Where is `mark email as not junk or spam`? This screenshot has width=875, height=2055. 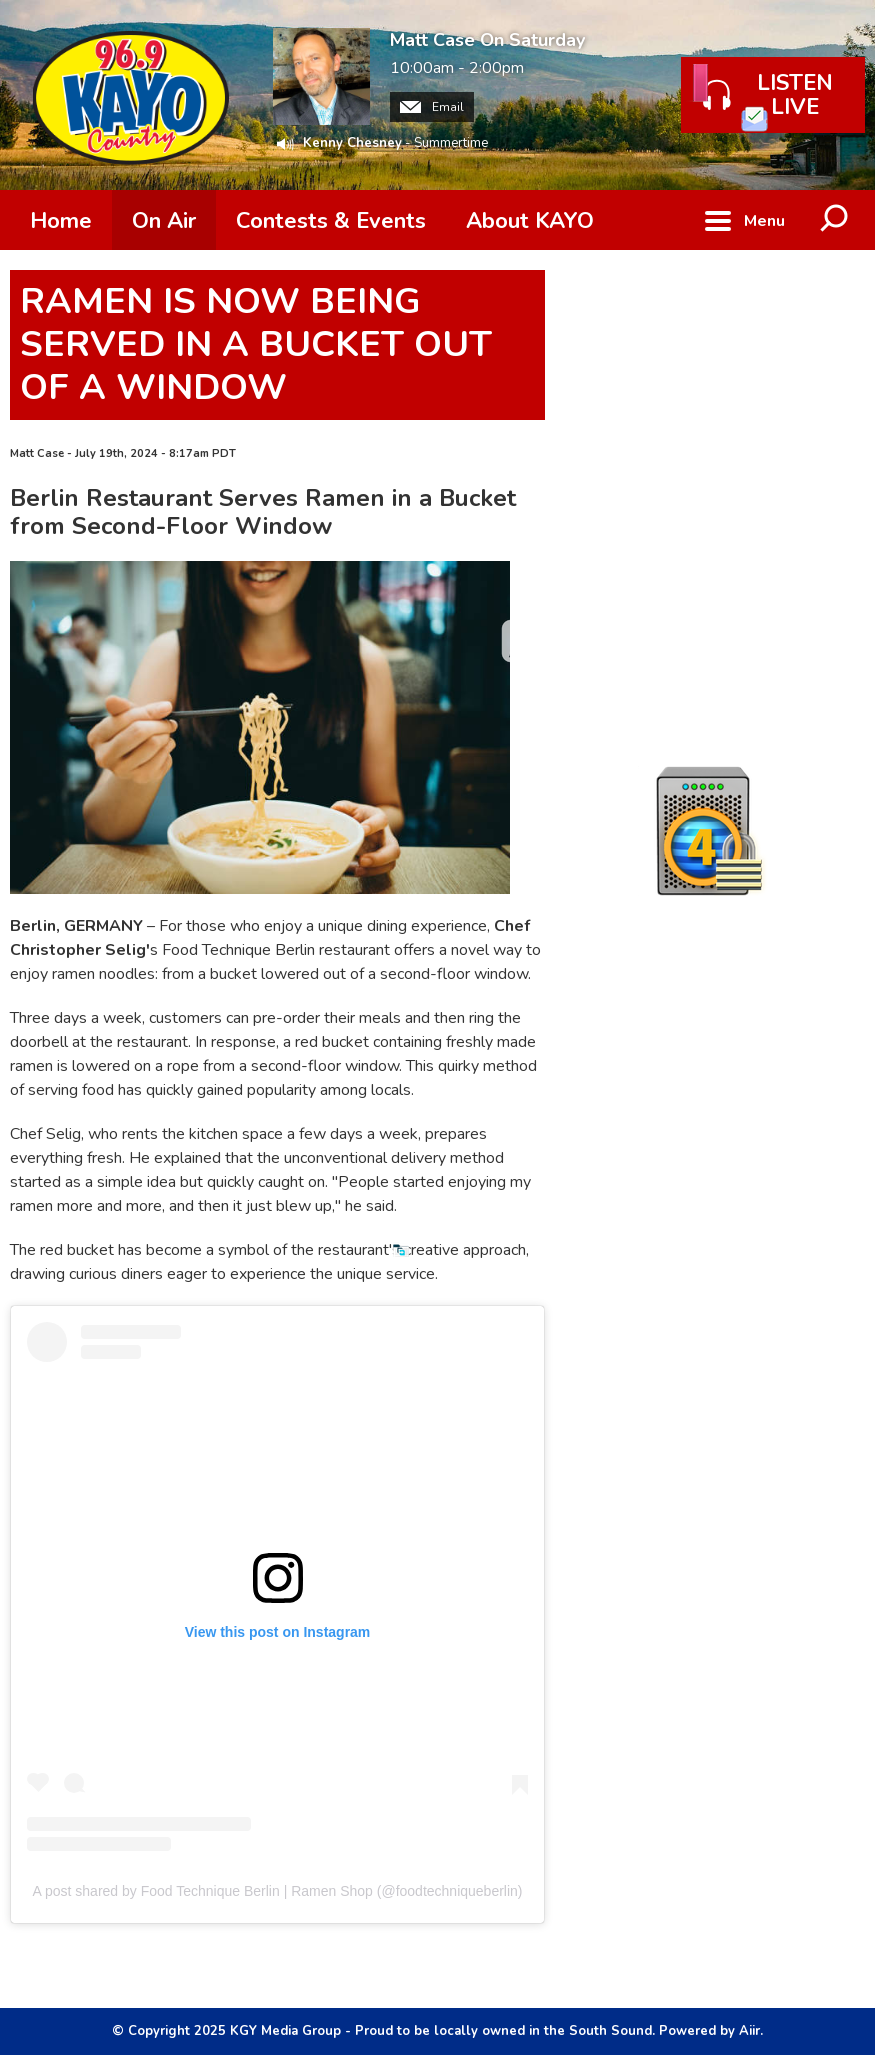
mark email as not junk or spam is located at coordinates (754, 119).